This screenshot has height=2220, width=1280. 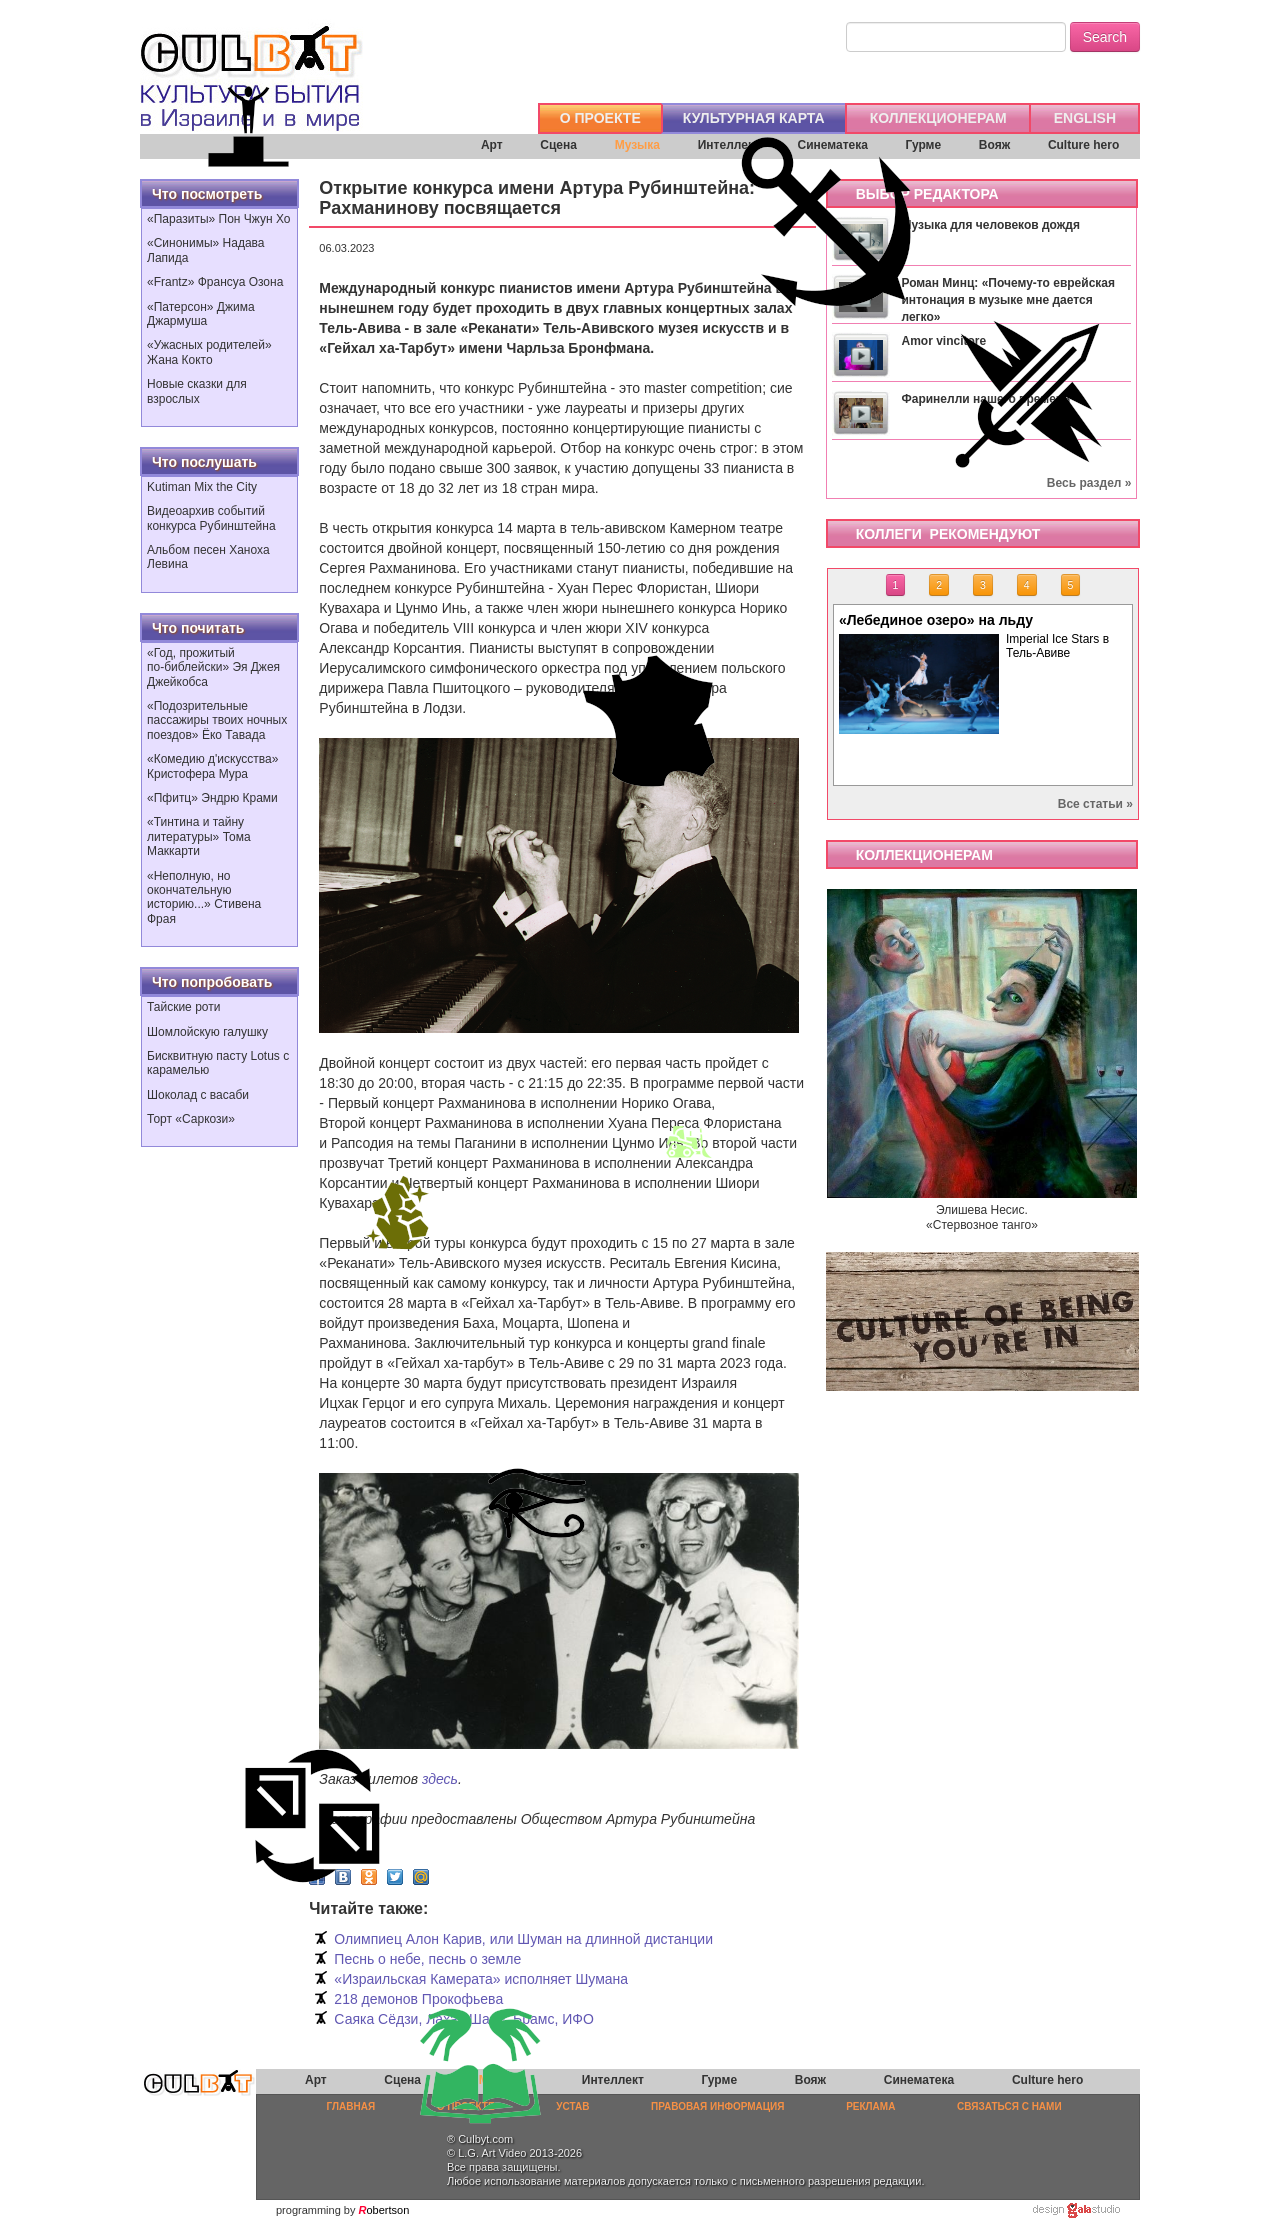 I want to click on construction or demolition in progress, so click(x=689, y=1142).